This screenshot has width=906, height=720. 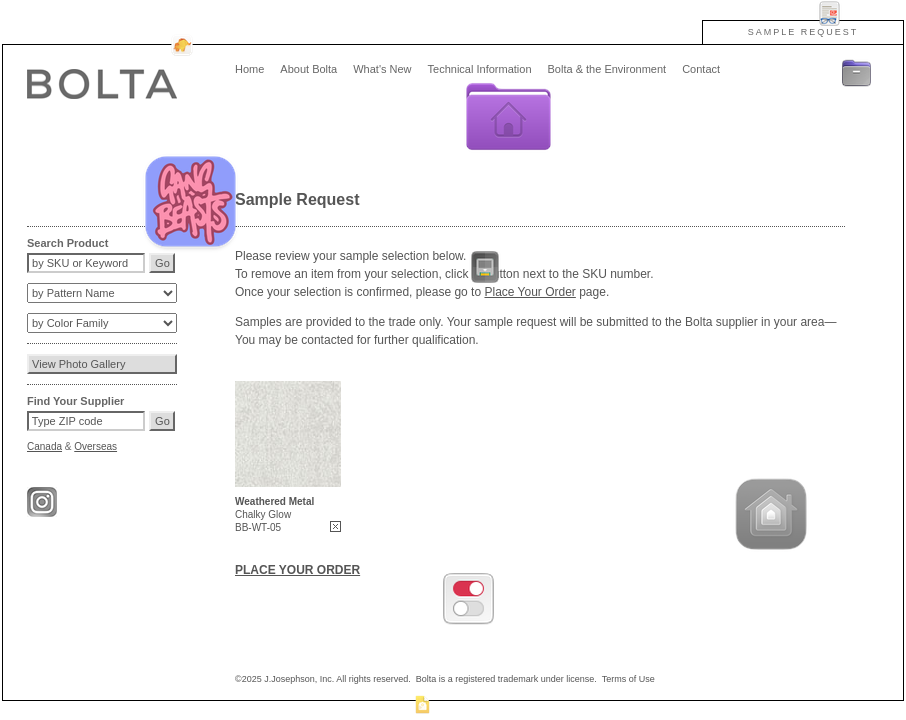 What do you see at coordinates (485, 267) in the screenshot?
I see `sega genesis ROM file` at bounding box center [485, 267].